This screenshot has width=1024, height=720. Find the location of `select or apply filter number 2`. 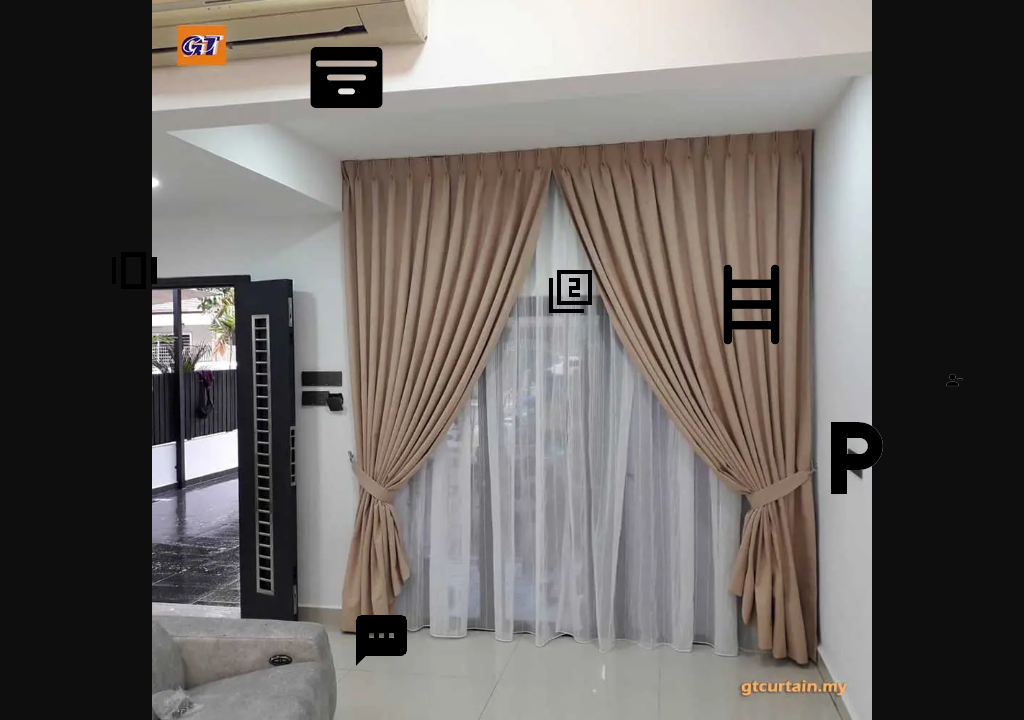

select or apply filter number 2 is located at coordinates (570, 291).